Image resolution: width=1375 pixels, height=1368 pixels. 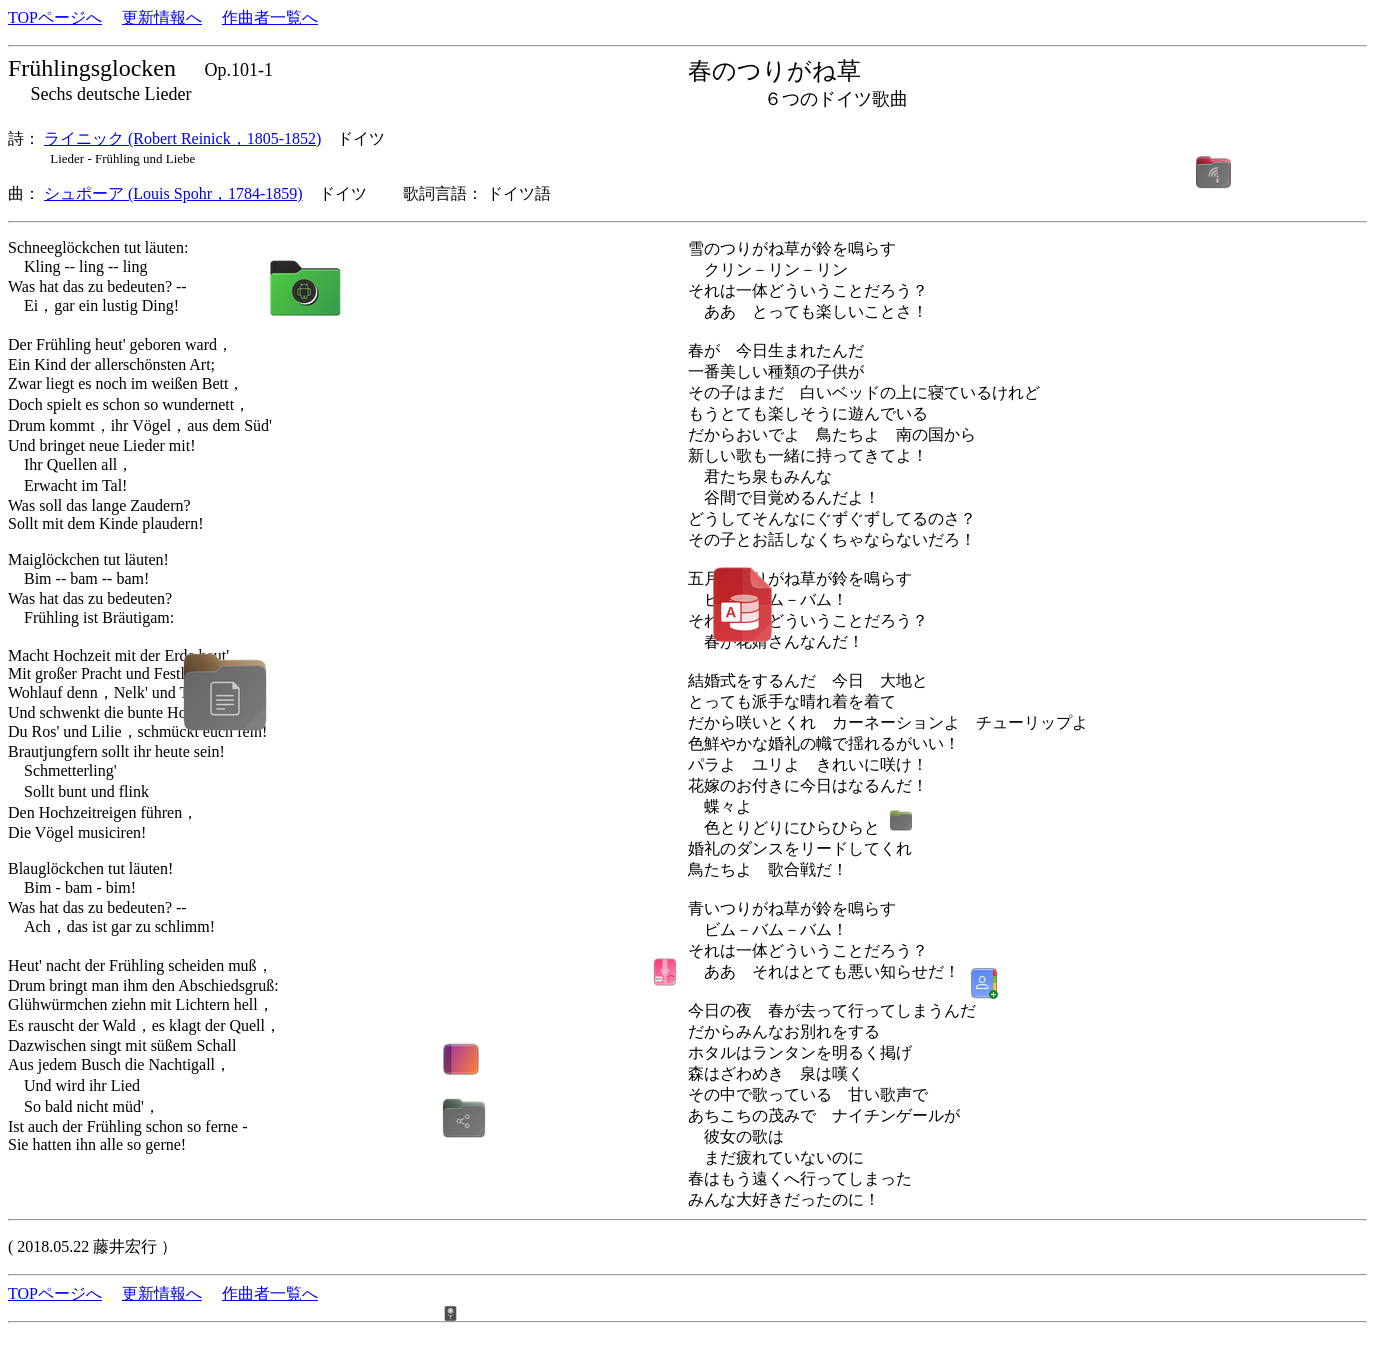 What do you see at coordinates (742, 604) in the screenshot?
I see `microsoft access database file` at bounding box center [742, 604].